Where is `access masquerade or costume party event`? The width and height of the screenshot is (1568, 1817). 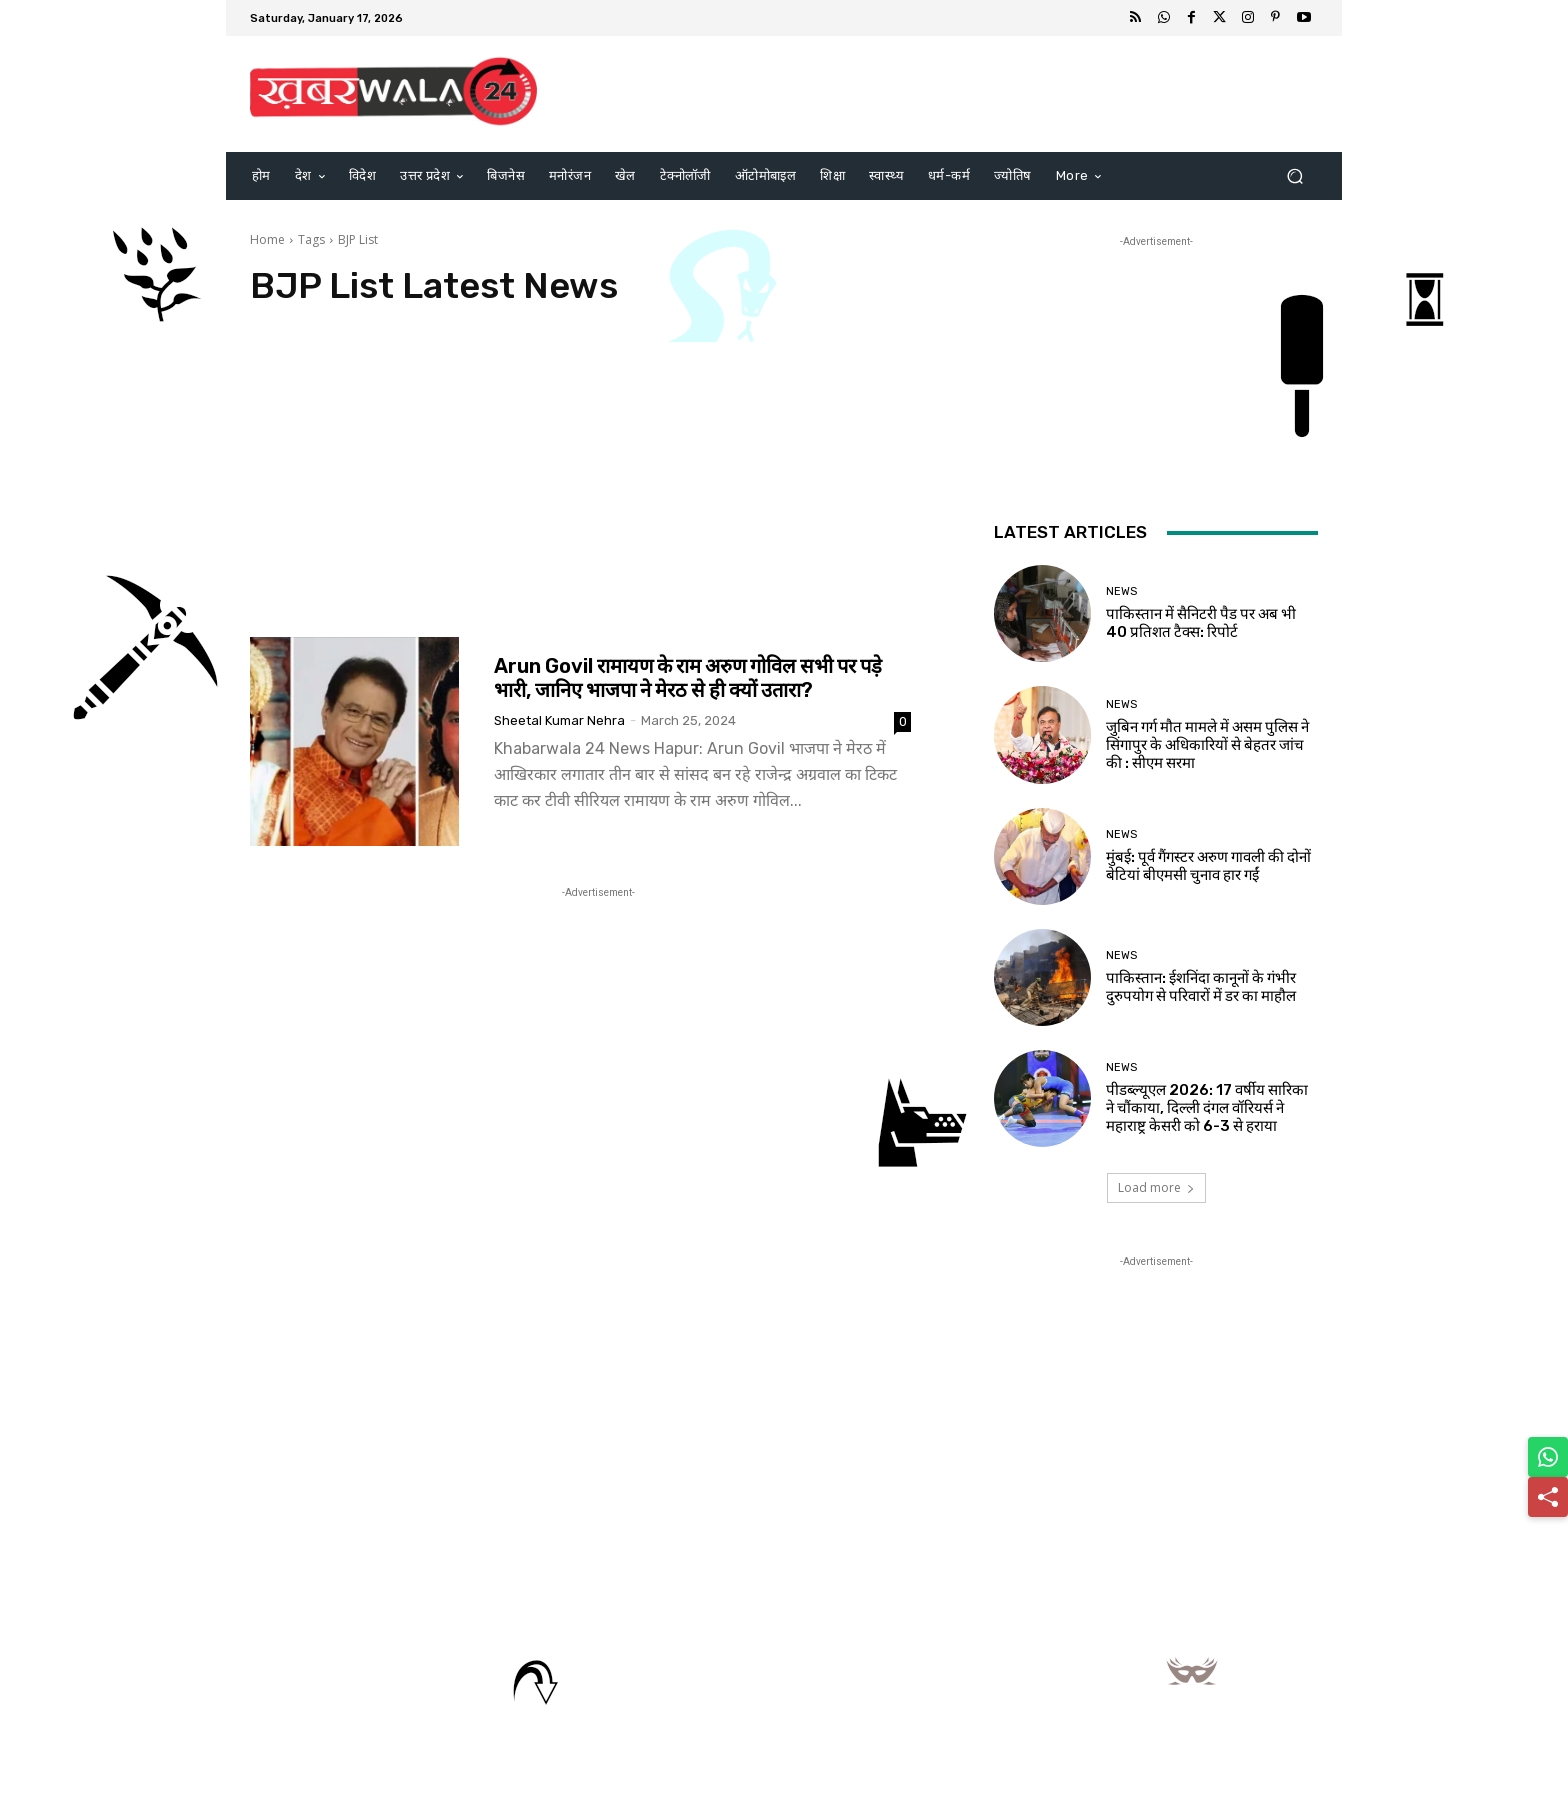
access masquerade or costume party event is located at coordinates (1192, 1671).